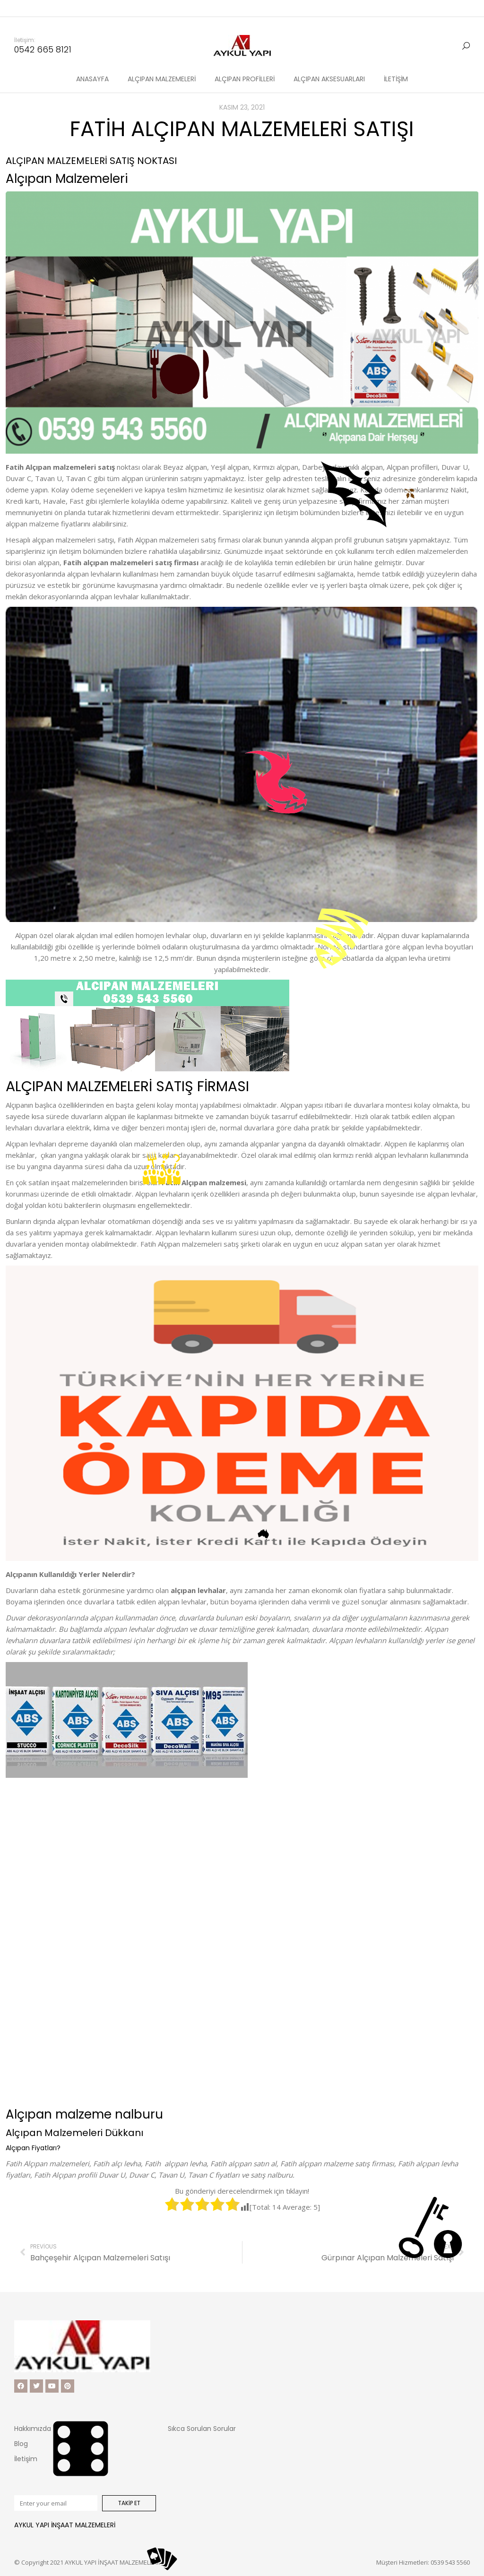  What do you see at coordinates (180, 374) in the screenshot?
I see `view meal or dining options` at bounding box center [180, 374].